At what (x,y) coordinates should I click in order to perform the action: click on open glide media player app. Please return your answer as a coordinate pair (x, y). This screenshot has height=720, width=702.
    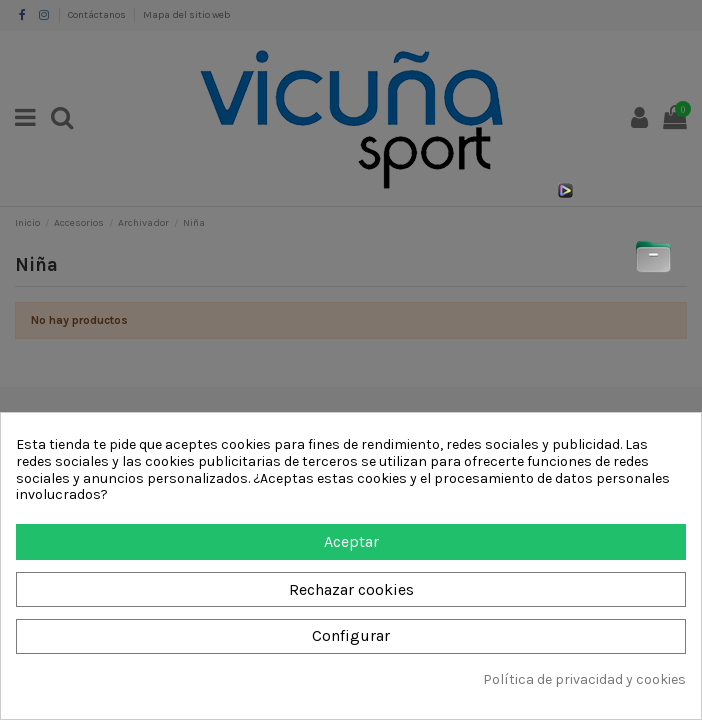
    Looking at the image, I should click on (565, 190).